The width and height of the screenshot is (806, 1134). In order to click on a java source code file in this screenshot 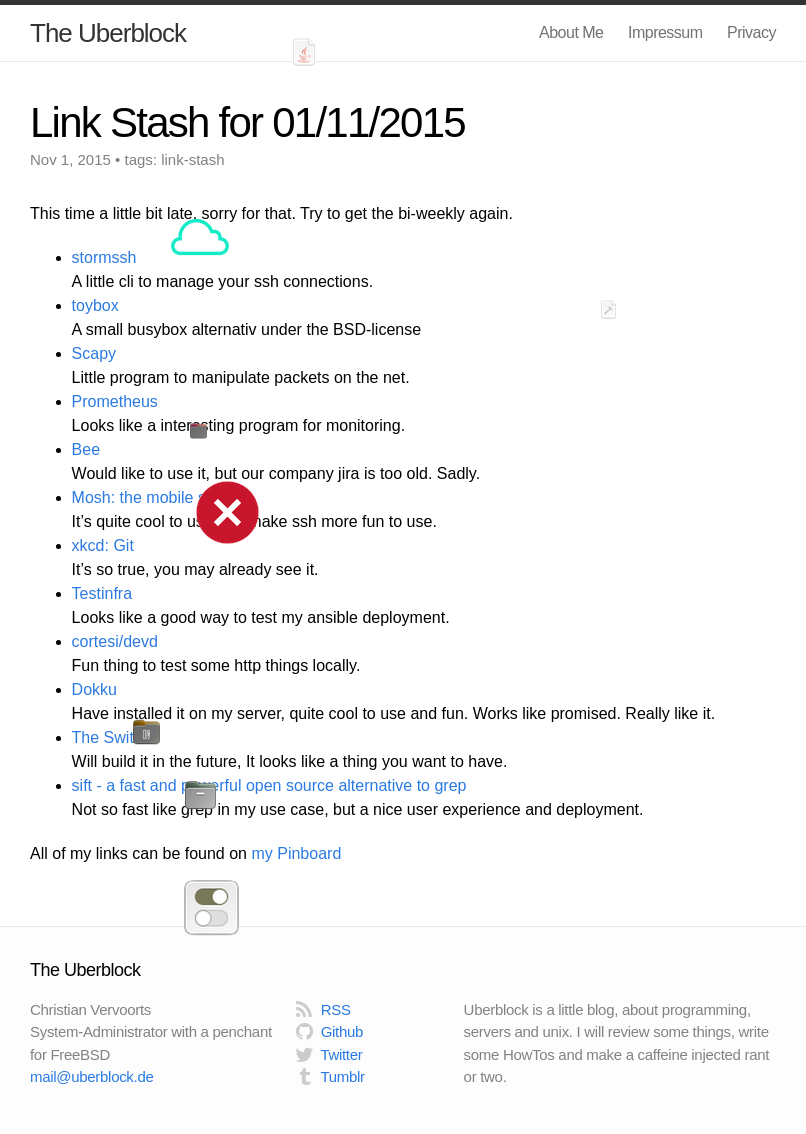, I will do `click(304, 52)`.